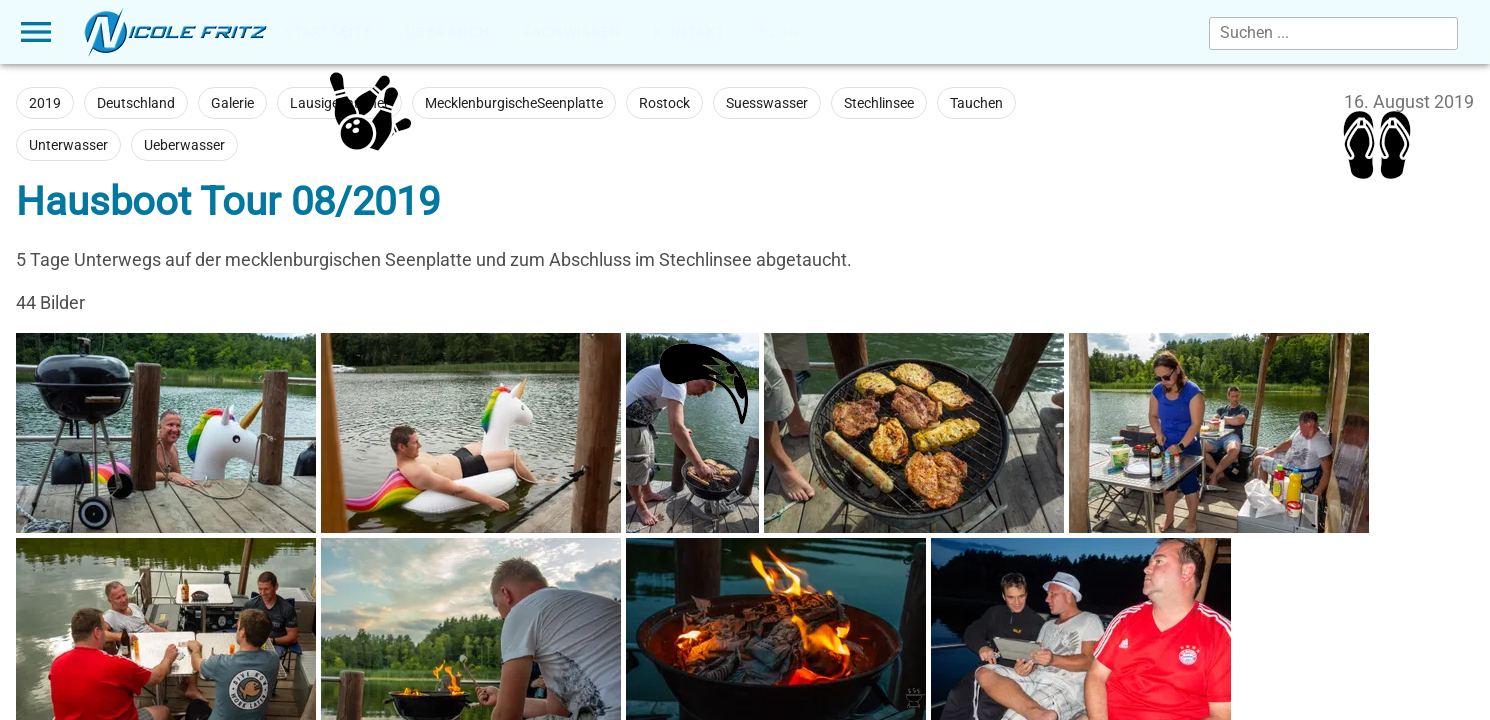 The width and height of the screenshot is (1490, 720). I want to click on browse outdoor cooking or grilling recipes, so click(915, 698).